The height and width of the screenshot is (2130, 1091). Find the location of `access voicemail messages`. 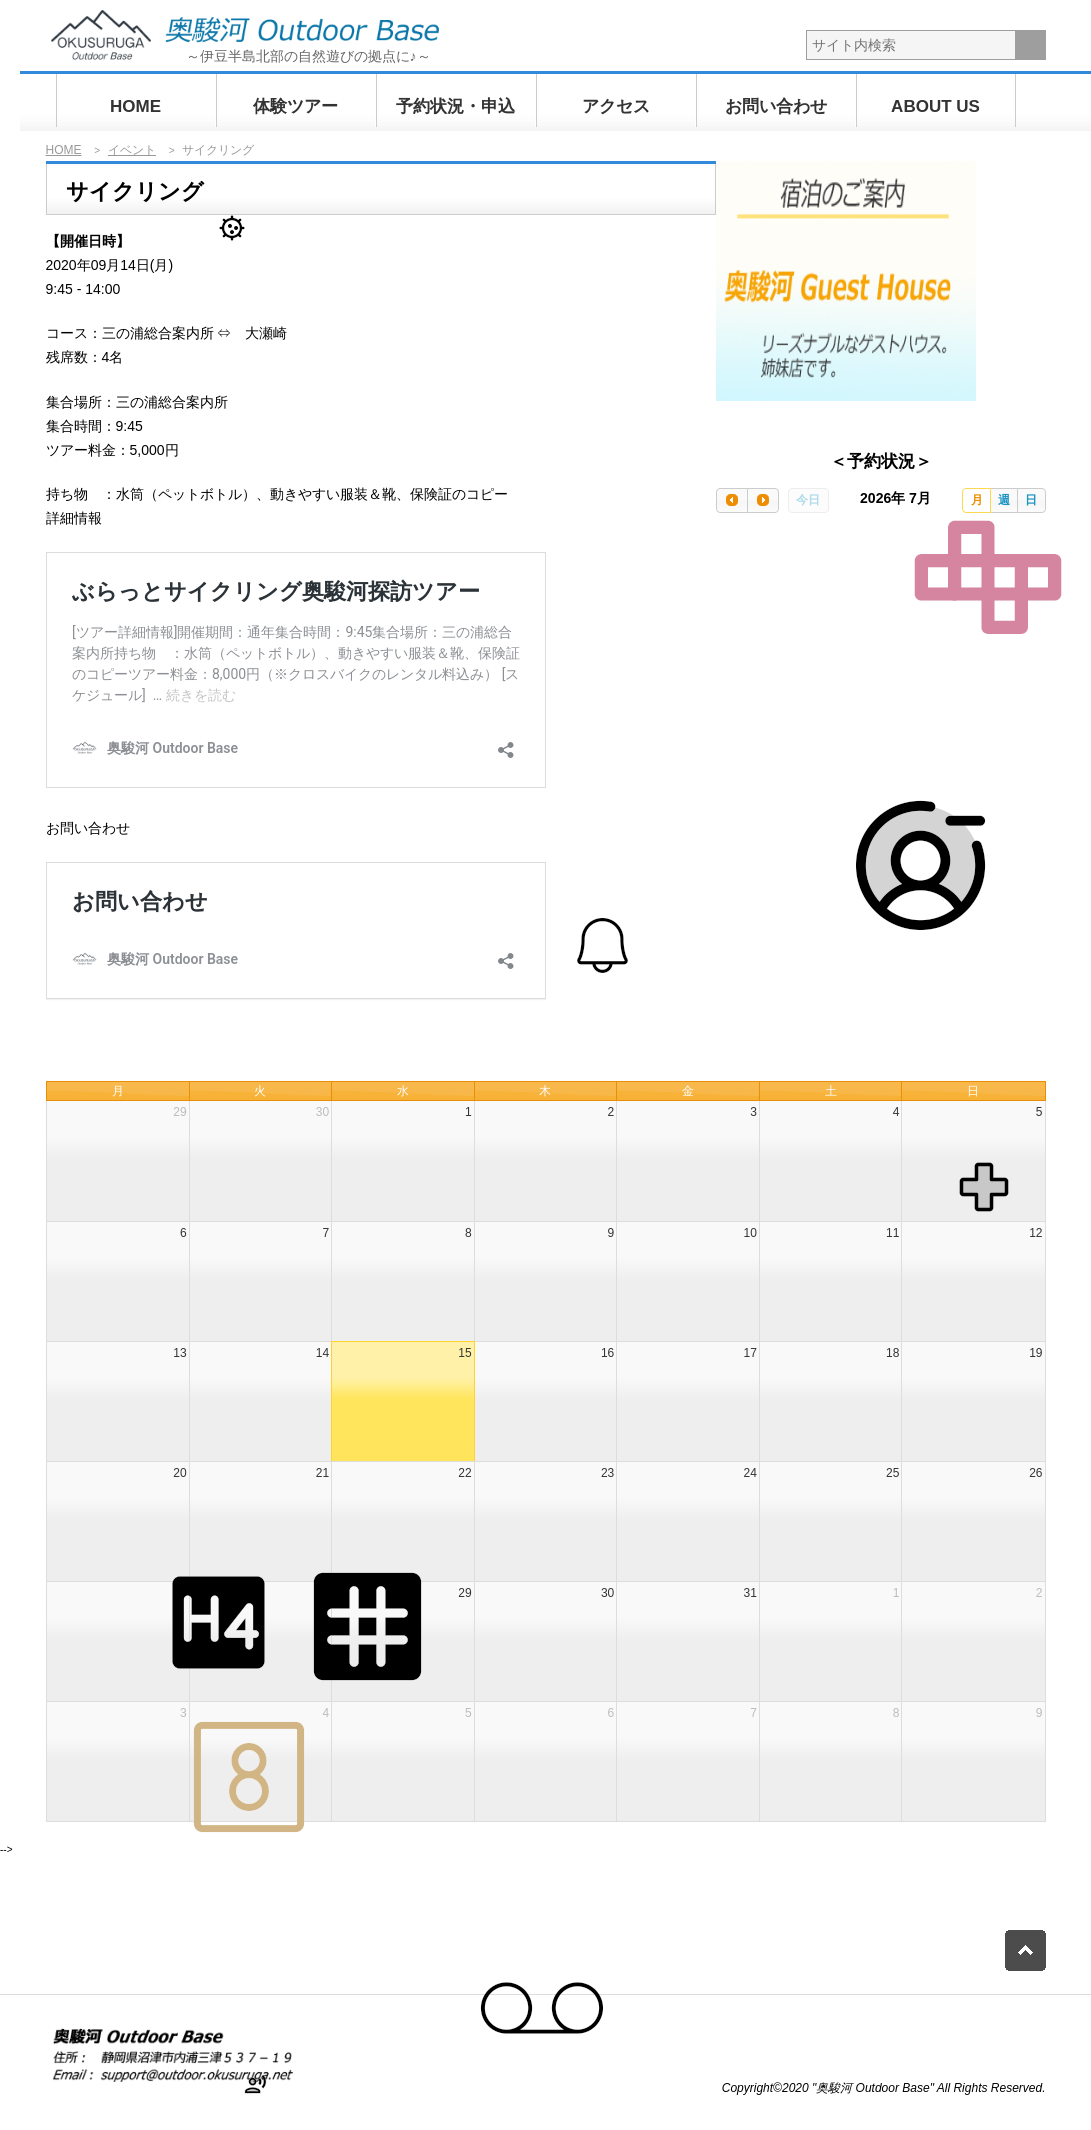

access voicemail messages is located at coordinates (542, 2008).